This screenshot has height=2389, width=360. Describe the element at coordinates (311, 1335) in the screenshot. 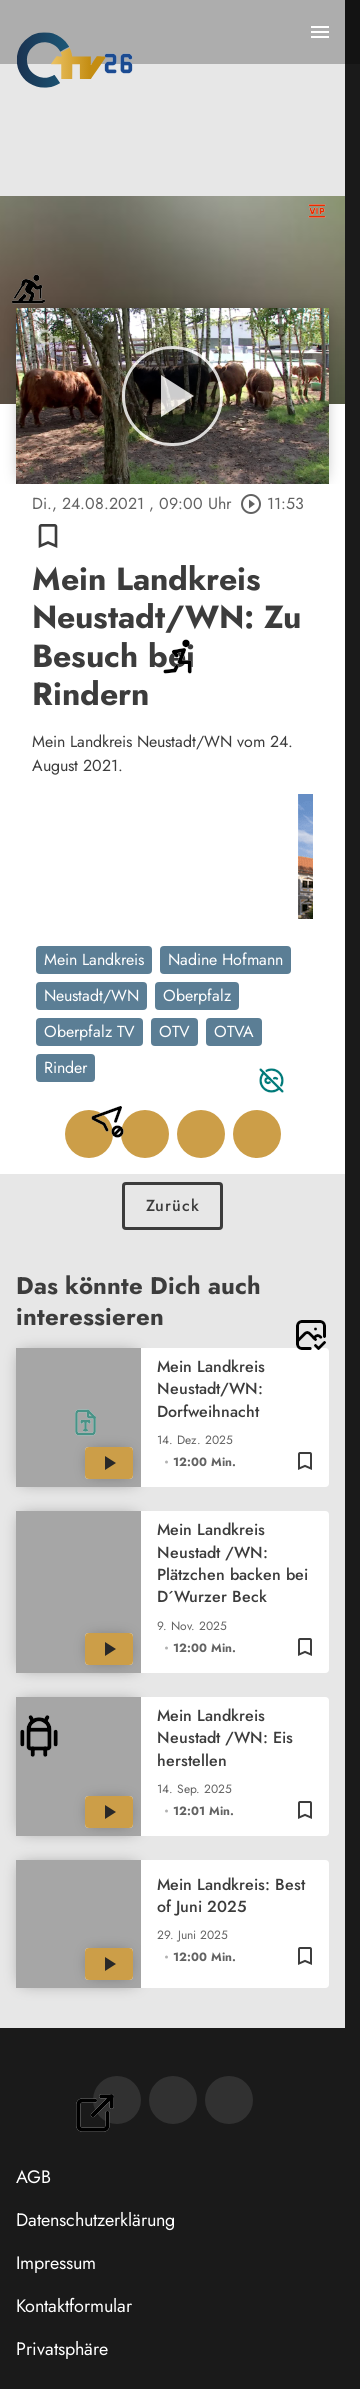

I see `photo successfully uploaded` at that location.